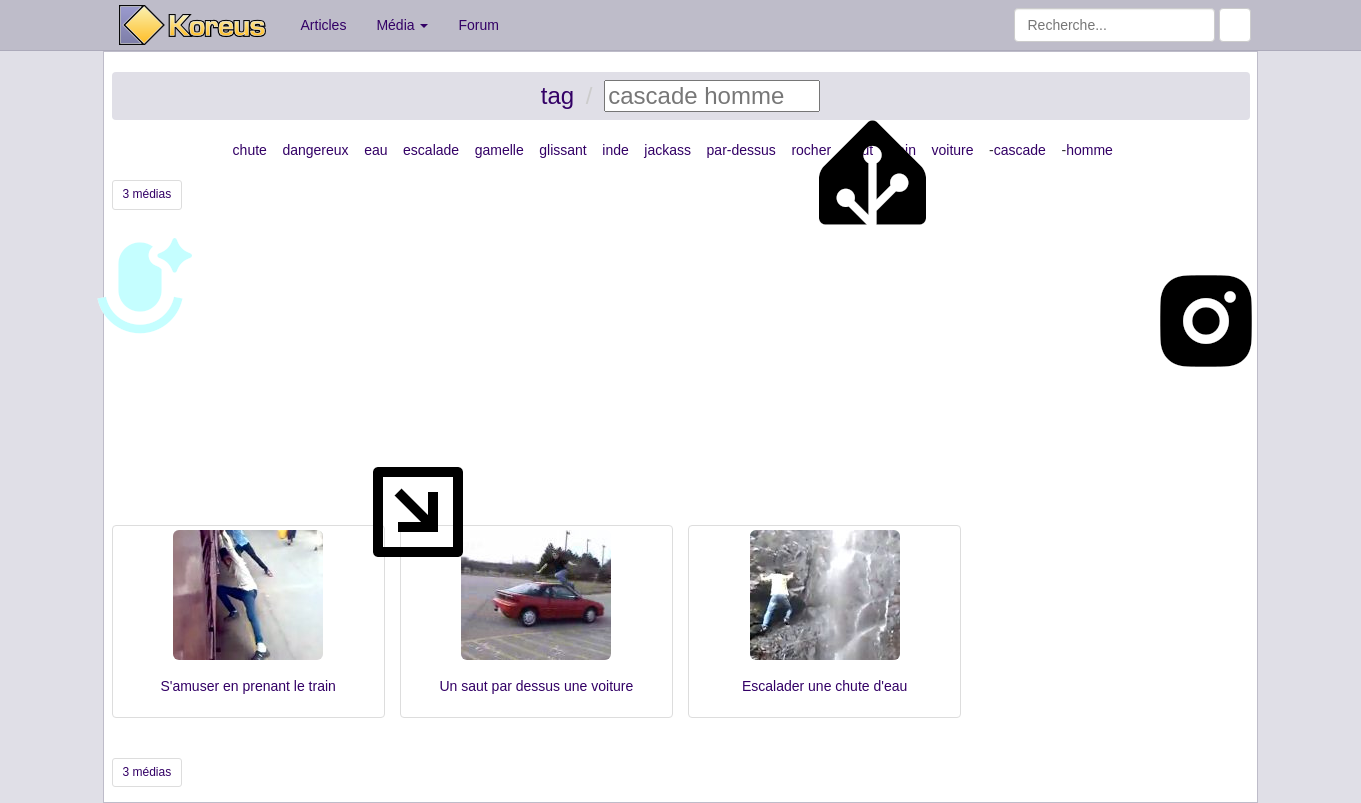 The width and height of the screenshot is (1361, 803). Describe the element at coordinates (1206, 321) in the screenshot. I see `open instagram app` at that location.